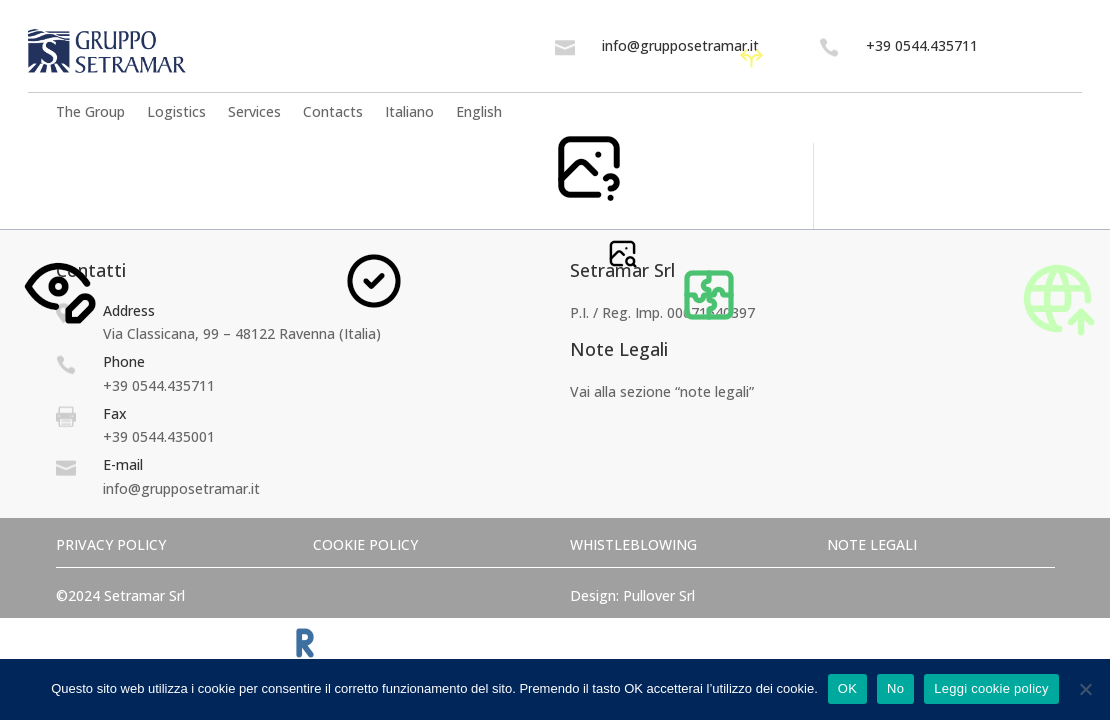  What do you see at coordinates (1057, 298) in the screenshot?
I see `upload to the web or cloud` at bounding box center [1057, 298].